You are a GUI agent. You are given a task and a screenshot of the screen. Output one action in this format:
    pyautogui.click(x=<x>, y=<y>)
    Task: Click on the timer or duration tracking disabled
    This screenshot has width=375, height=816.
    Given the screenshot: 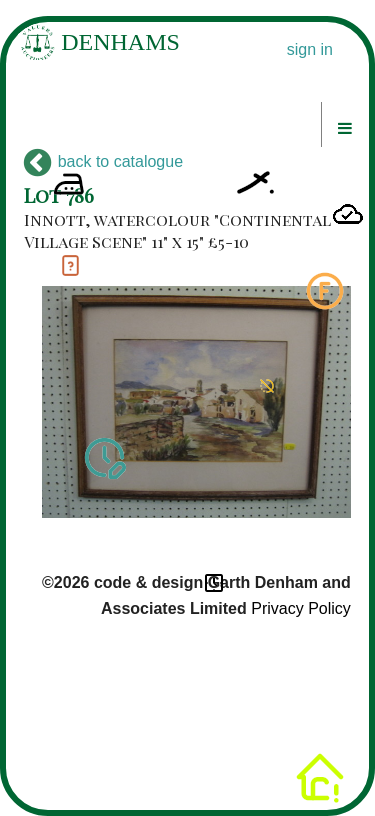 What is the action you would take?
    pyautogui.click(x=267, y=386)
    